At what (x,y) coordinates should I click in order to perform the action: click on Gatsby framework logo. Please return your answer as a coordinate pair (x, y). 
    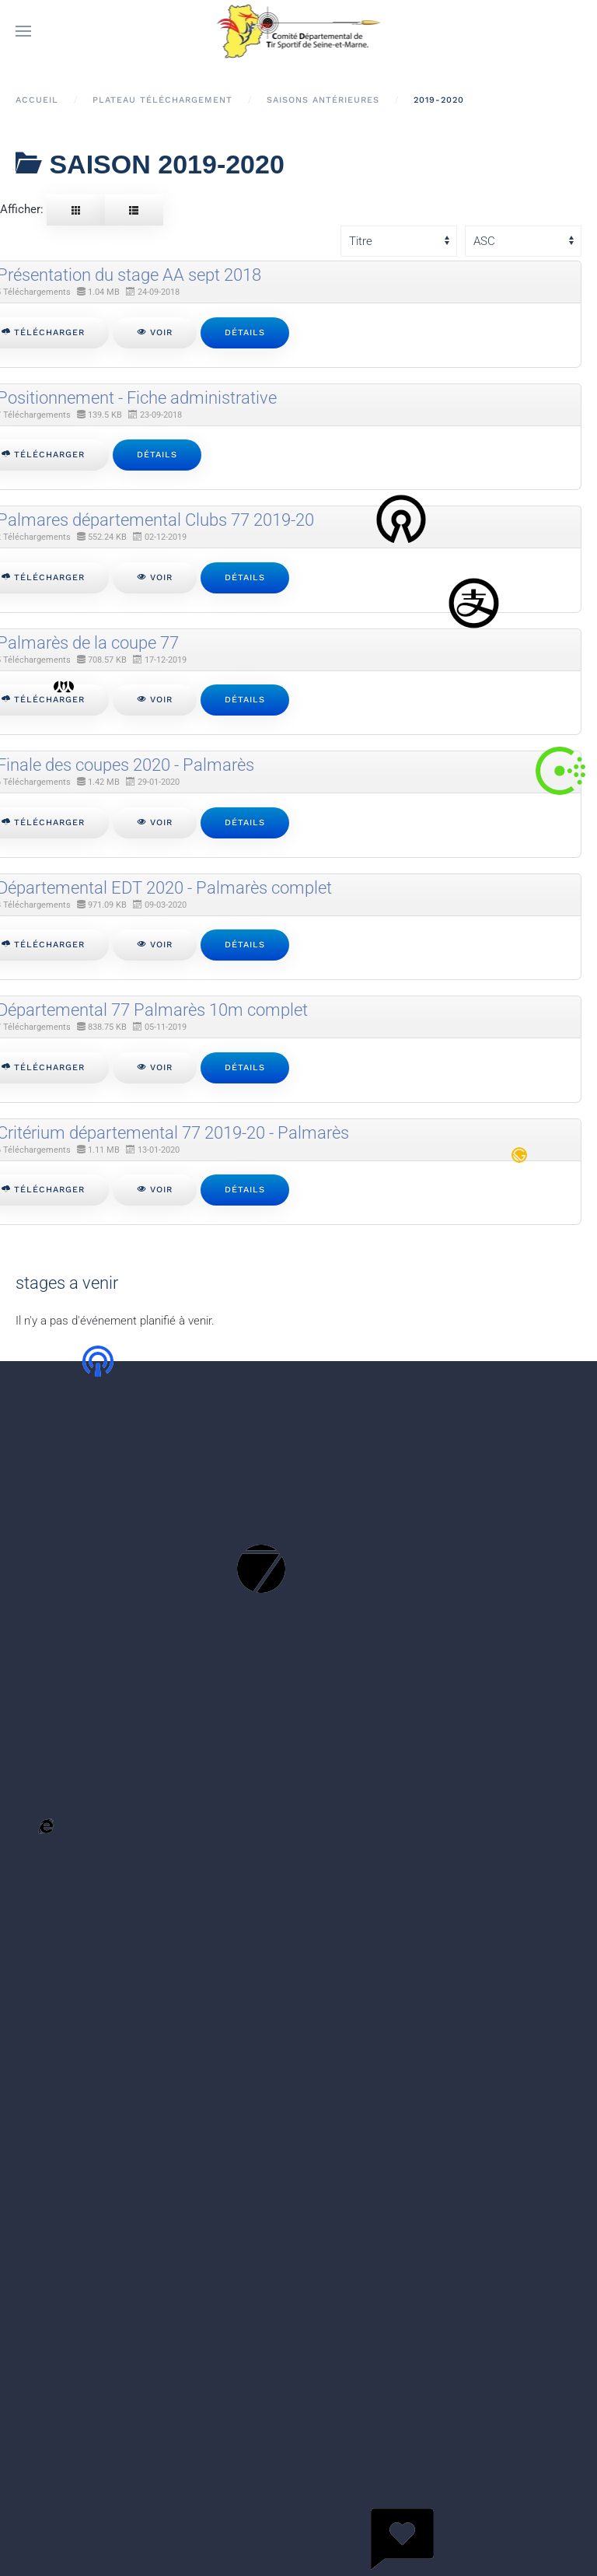
    Looking at the image, I should click on (519, 1155).